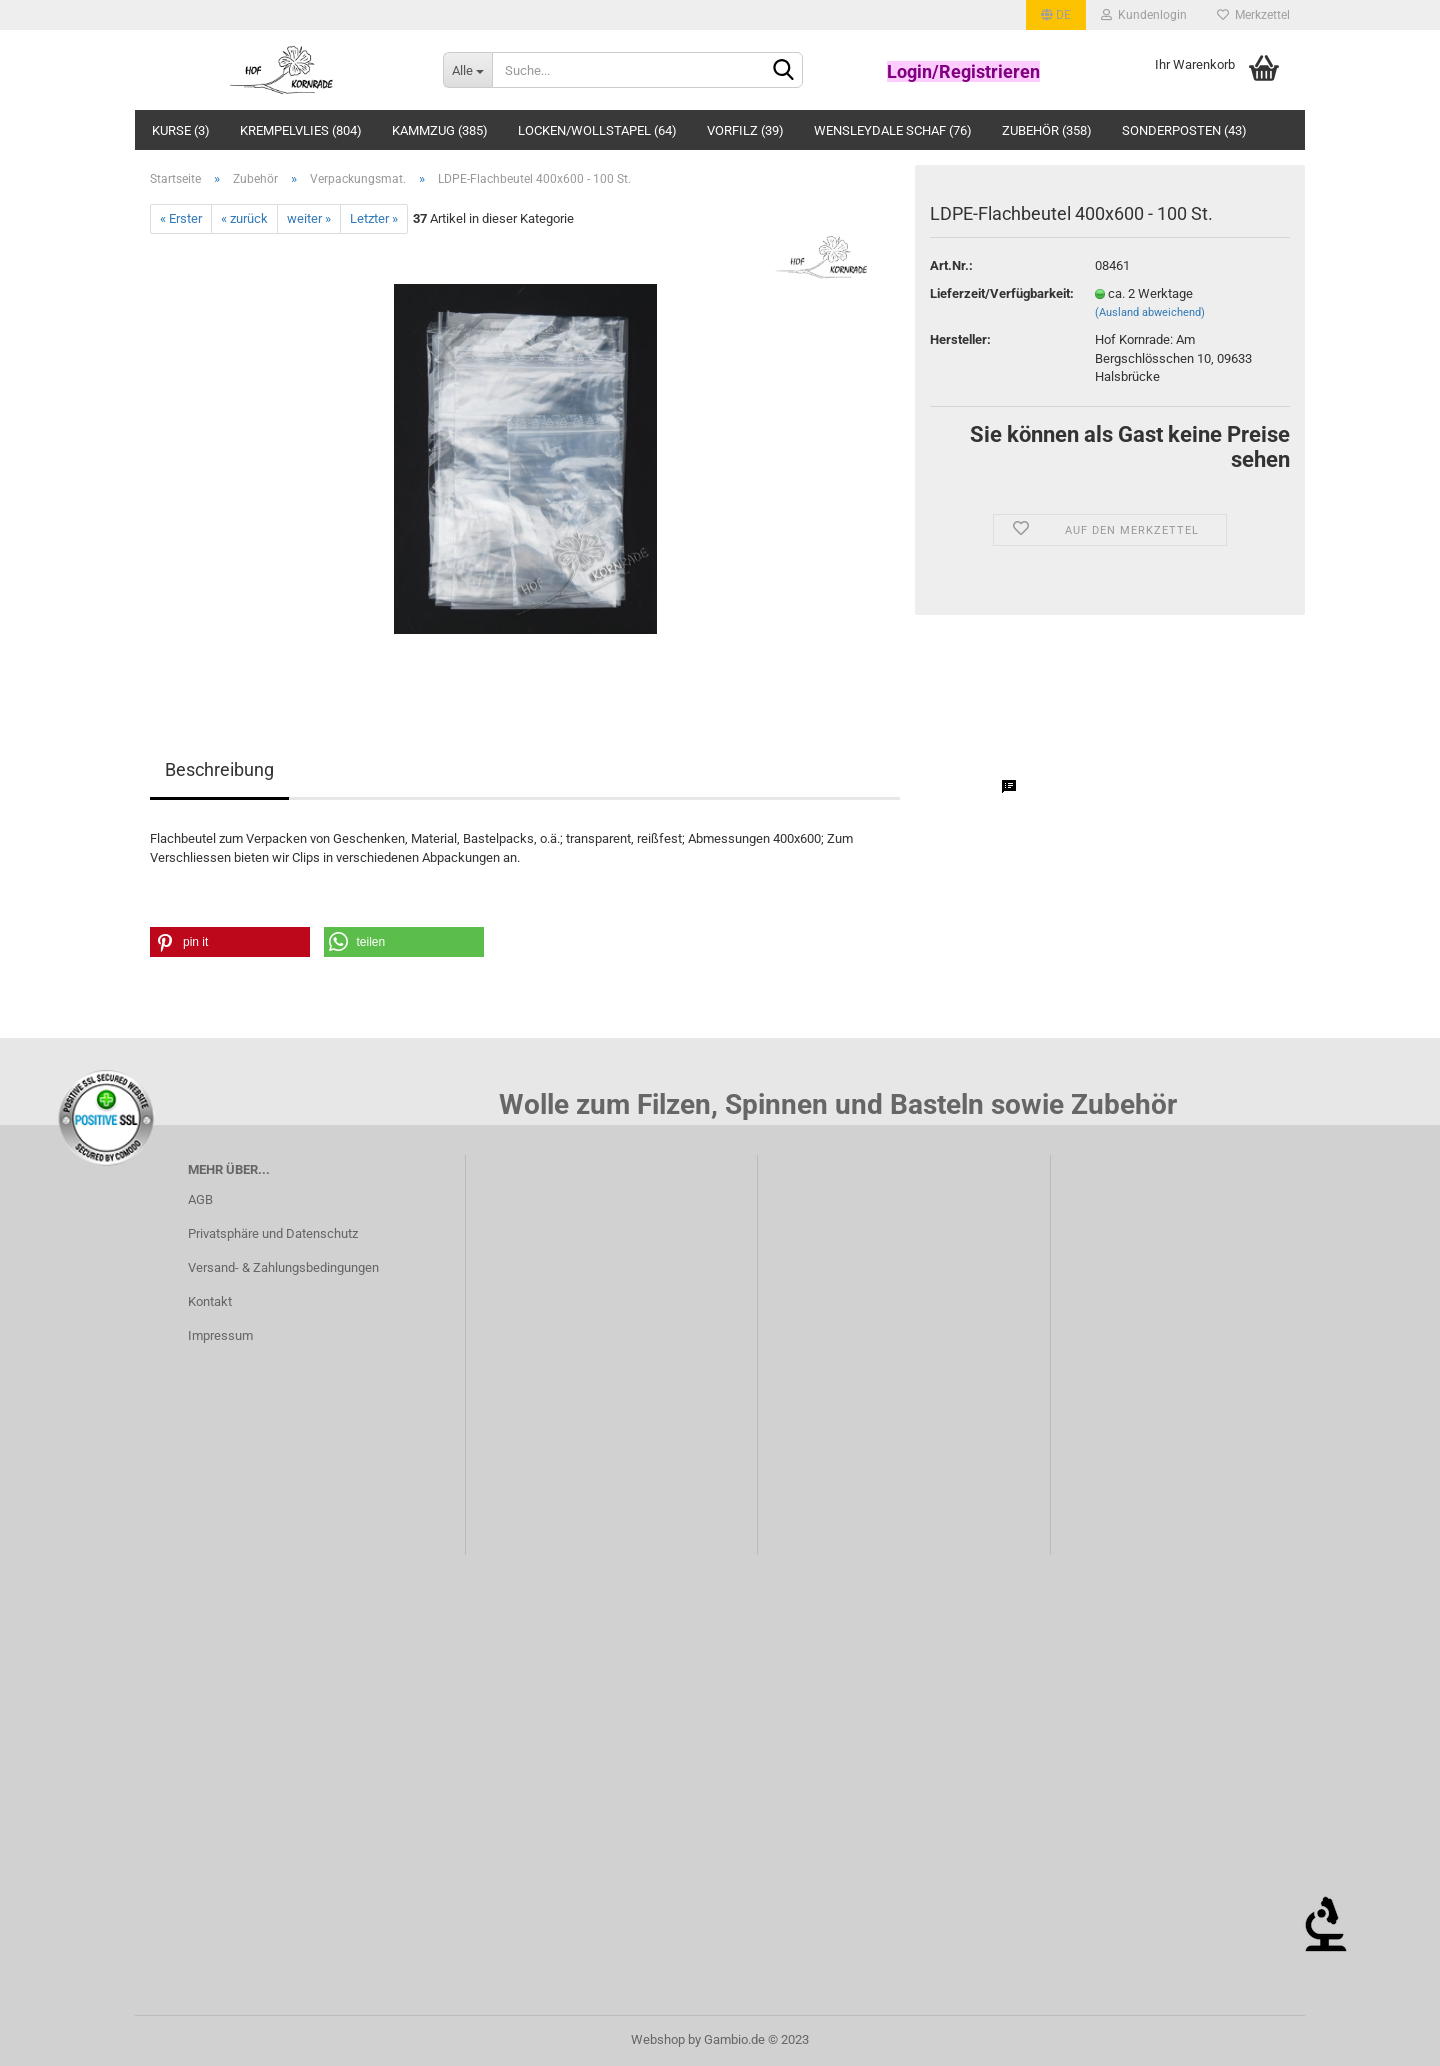 The image size is (1440, 2066). What do you see at coordinates (1326, 1925) in the screenshot?
I see `access biotech or laboratory features` at bounding box center [1326, 1925].